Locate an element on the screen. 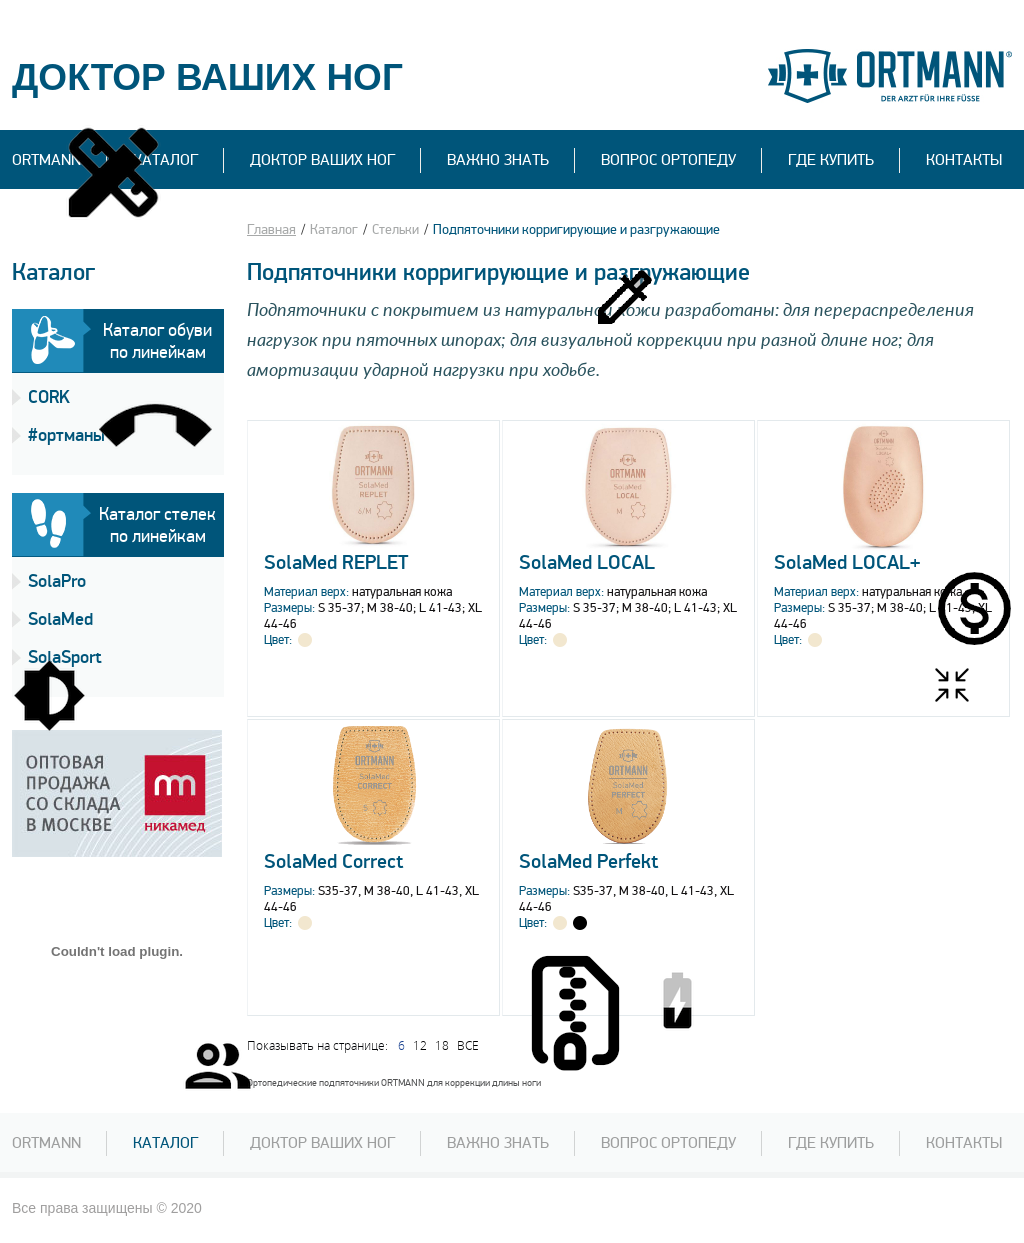  pick a color from the canvas is located at coordinates (625, 297).